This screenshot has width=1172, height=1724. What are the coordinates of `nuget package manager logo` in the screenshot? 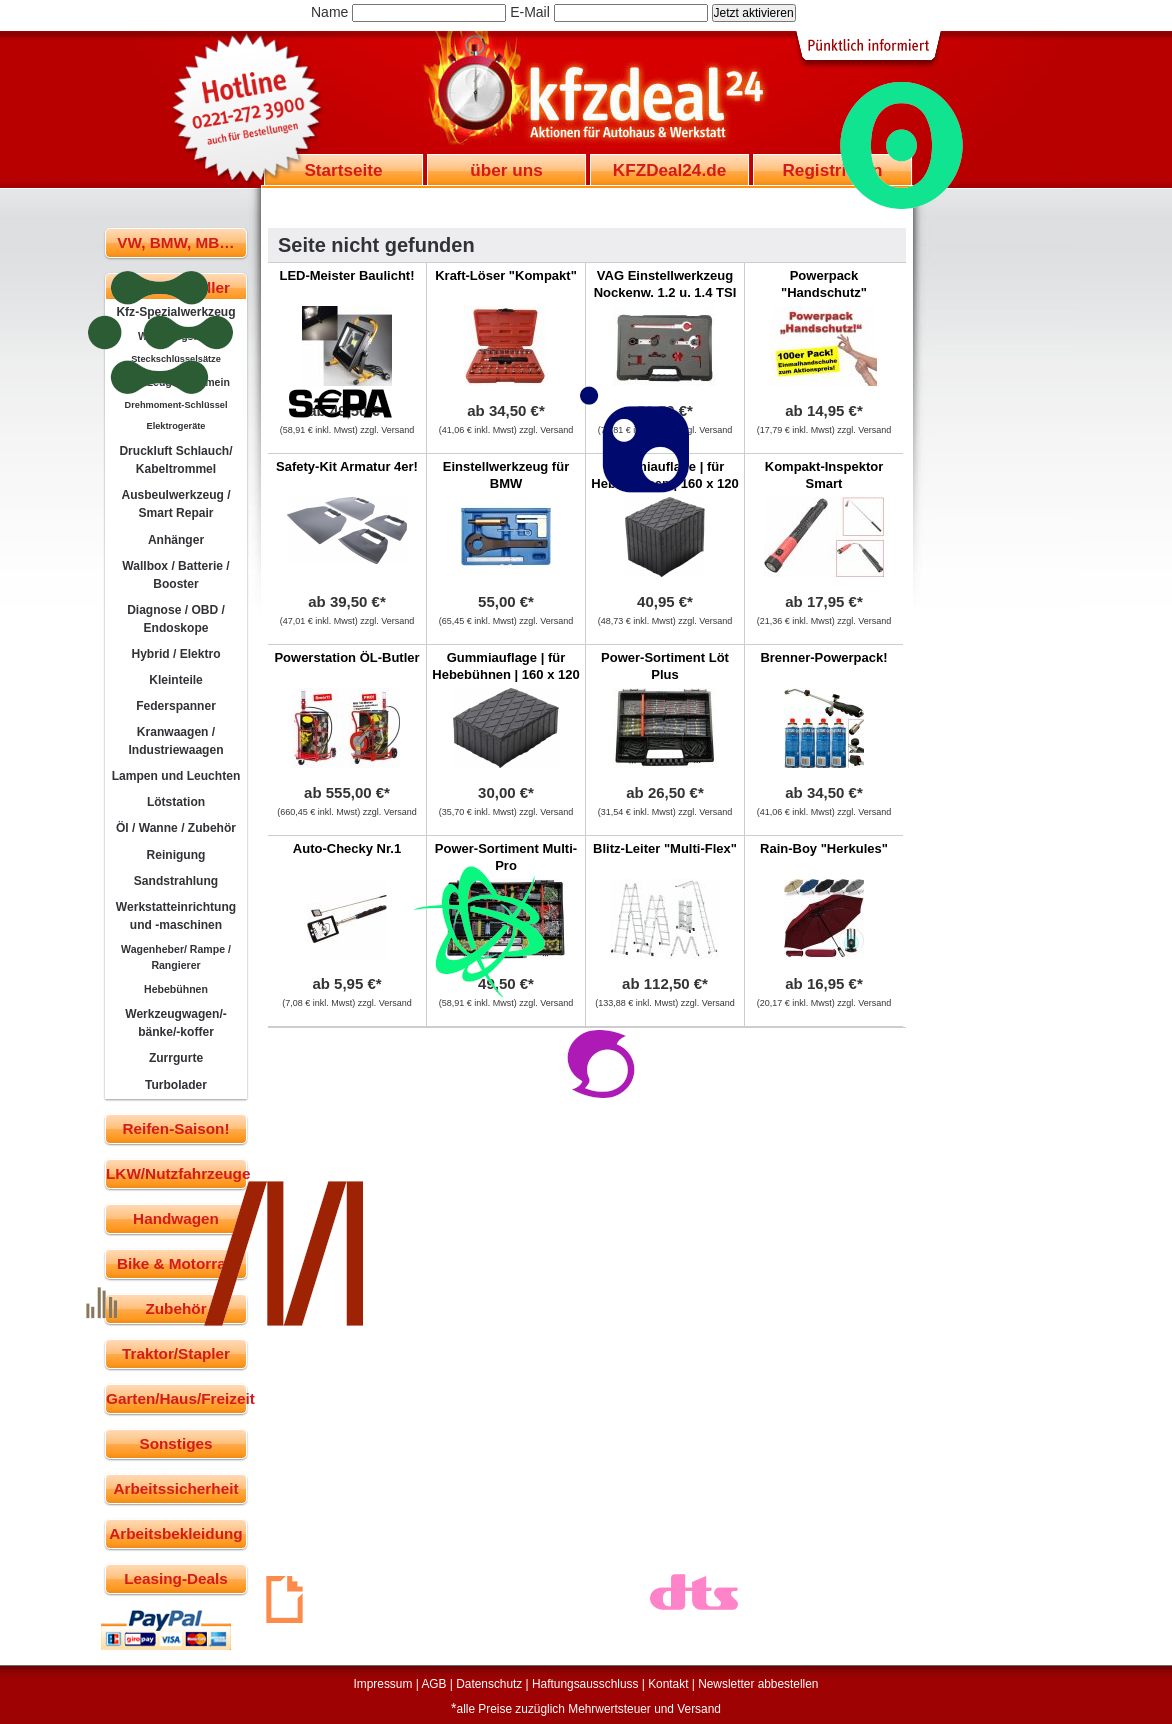 It's located at (634, 439).